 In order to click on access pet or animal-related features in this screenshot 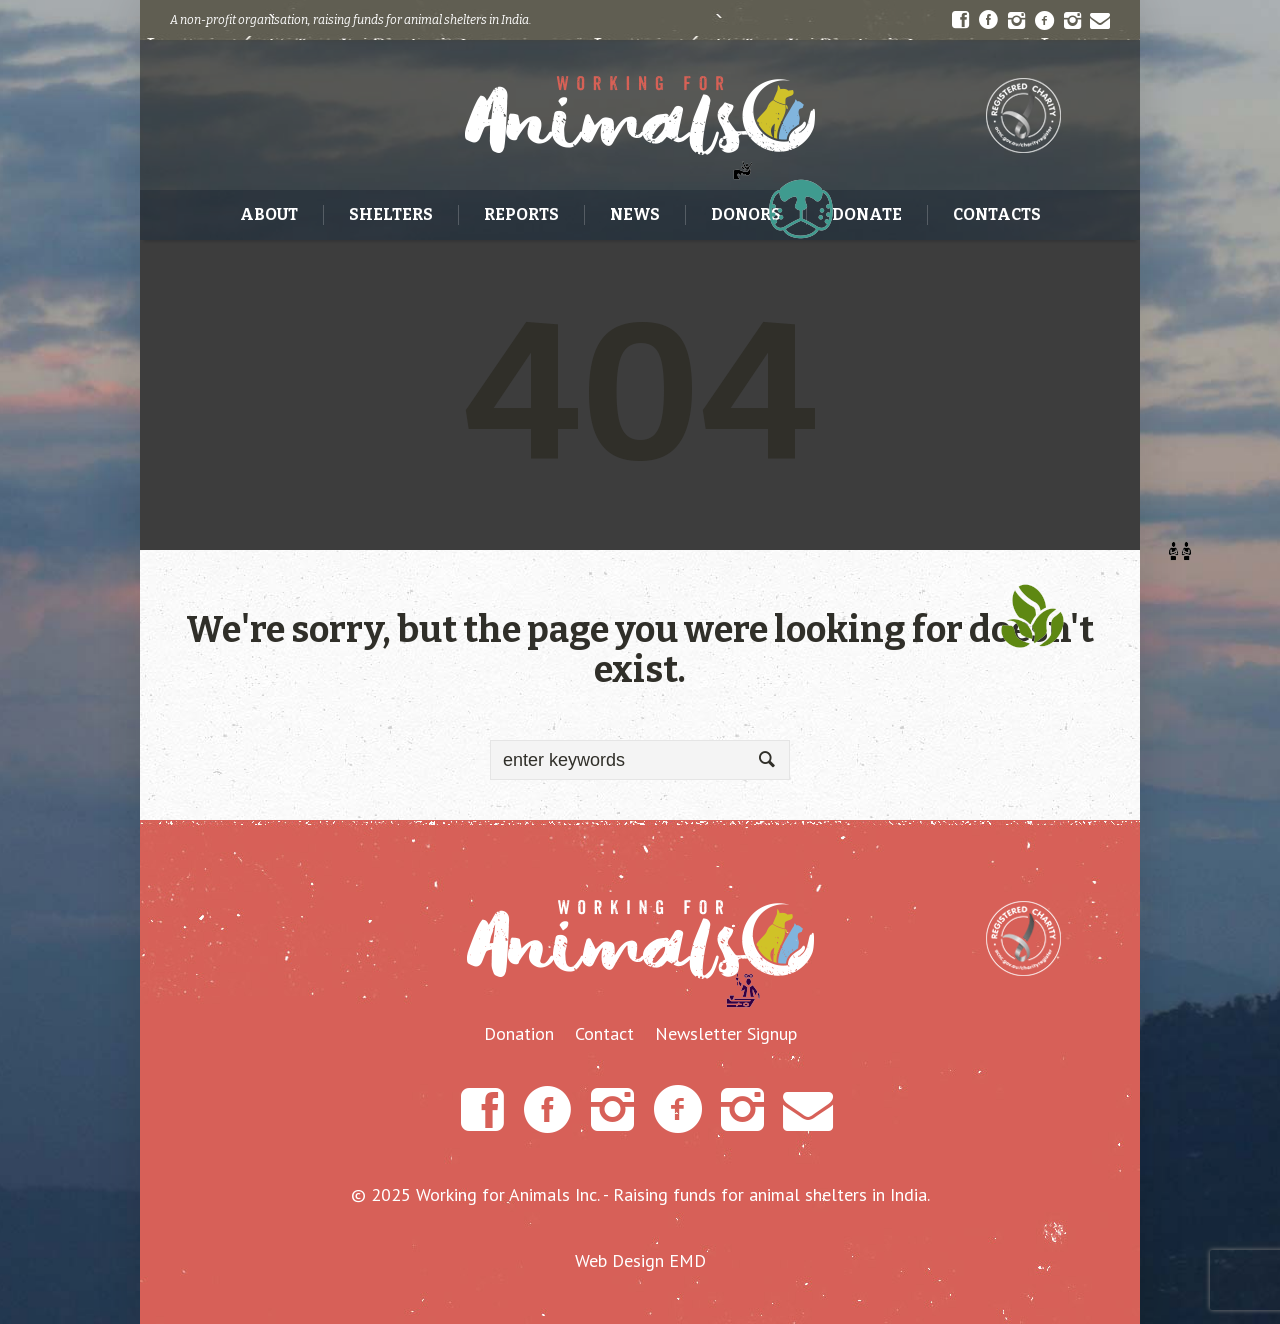, I will do `click(801, 209)`.